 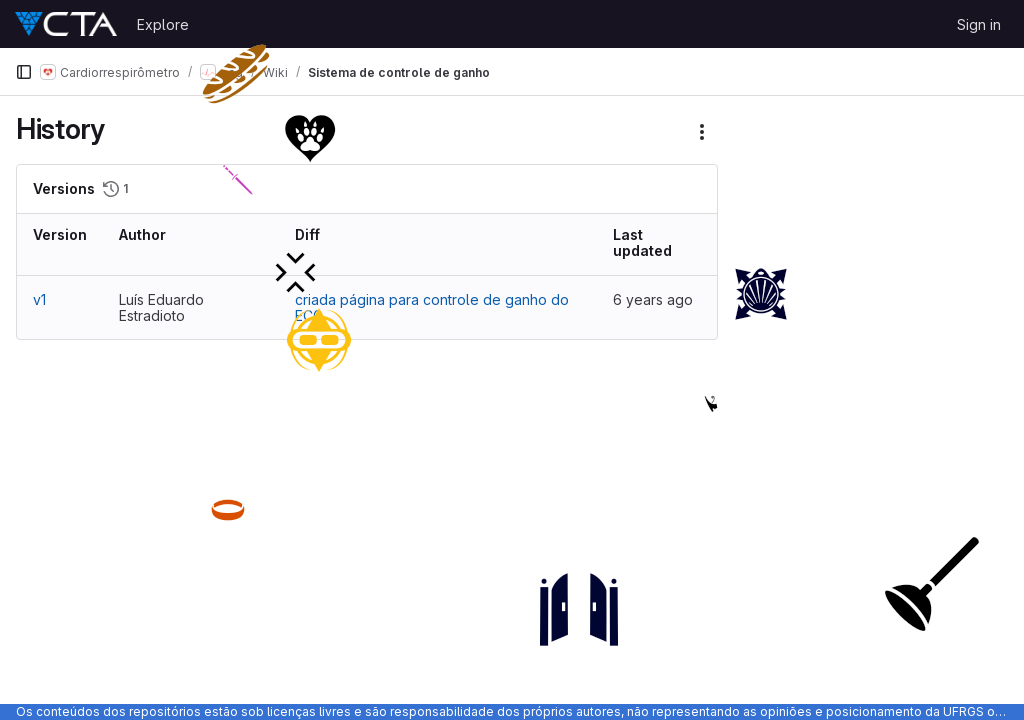 I want to click on equip a ring item to your character, so click(x=228, y=510).